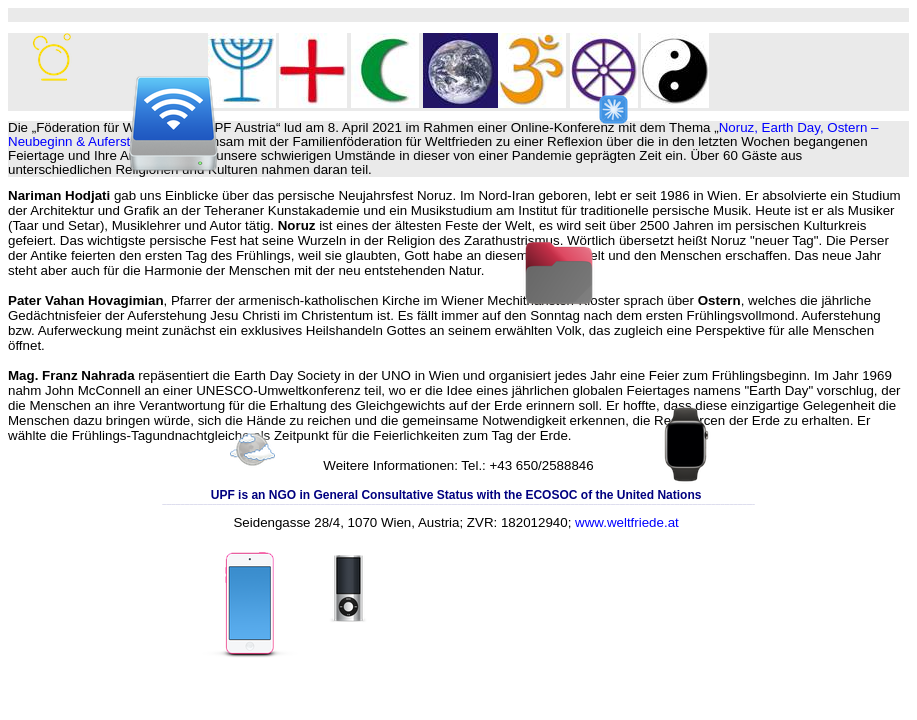  Describe the element at coordinates (685, 444) in the screenshot. I see `apple watch series 6 device icon` at that location.